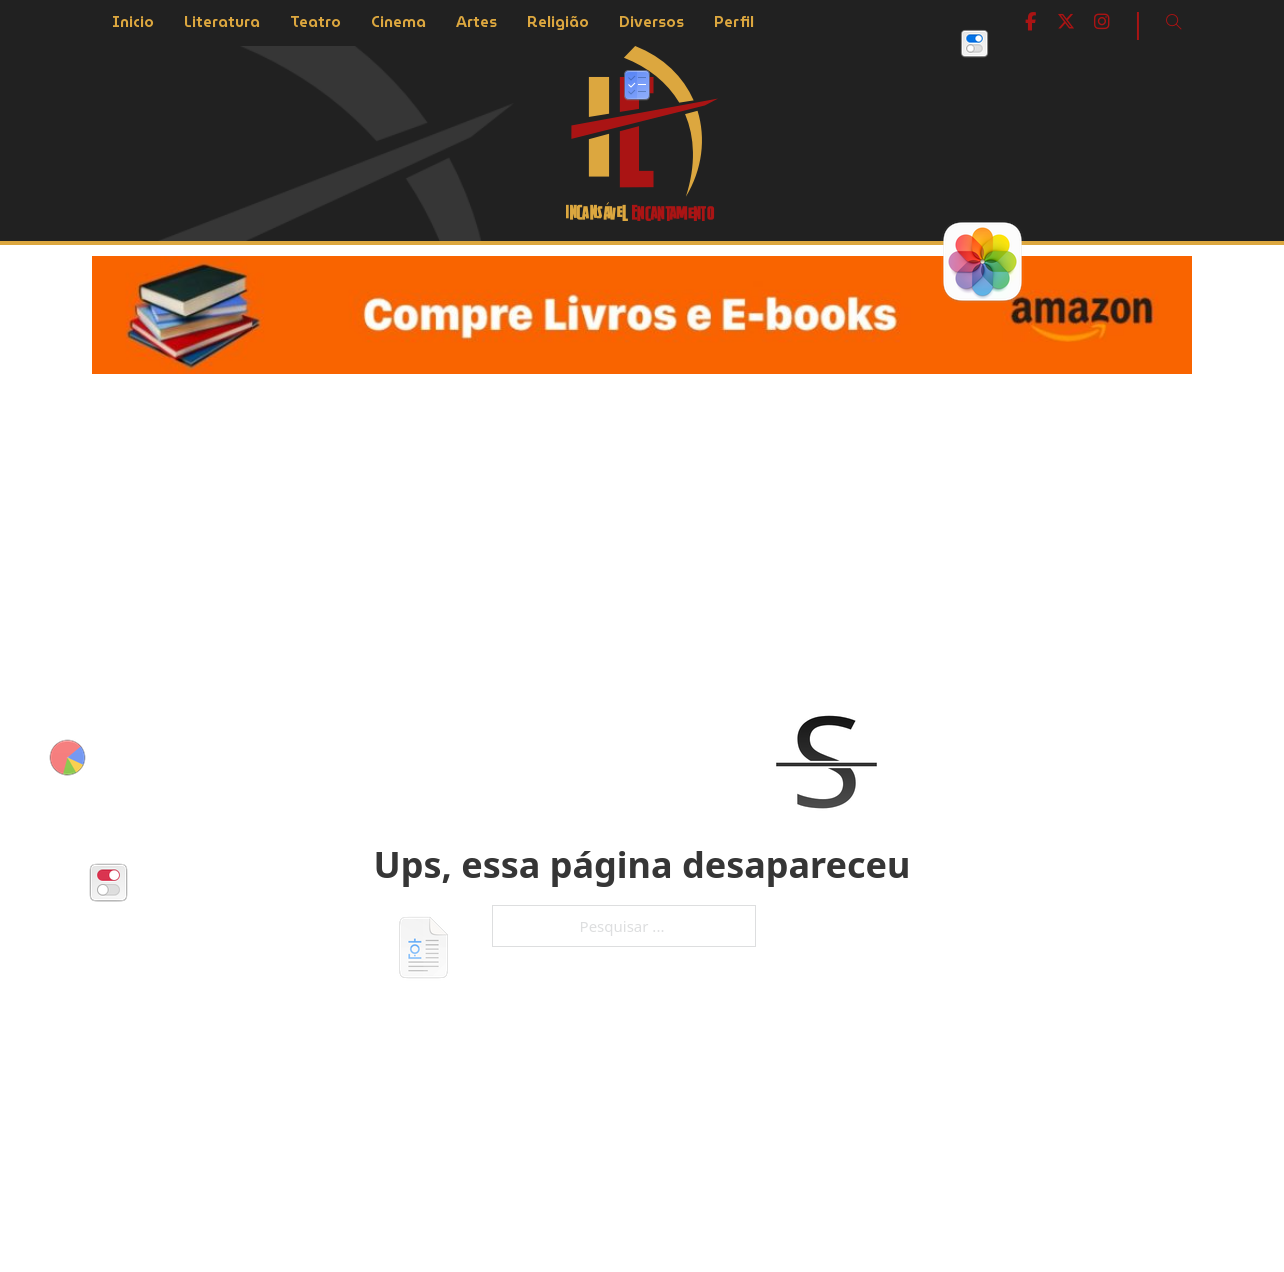 Image resolution: width=1284 pixels, height=1272 pixels. I want to click on open the to-do list app, so click(637, 85).